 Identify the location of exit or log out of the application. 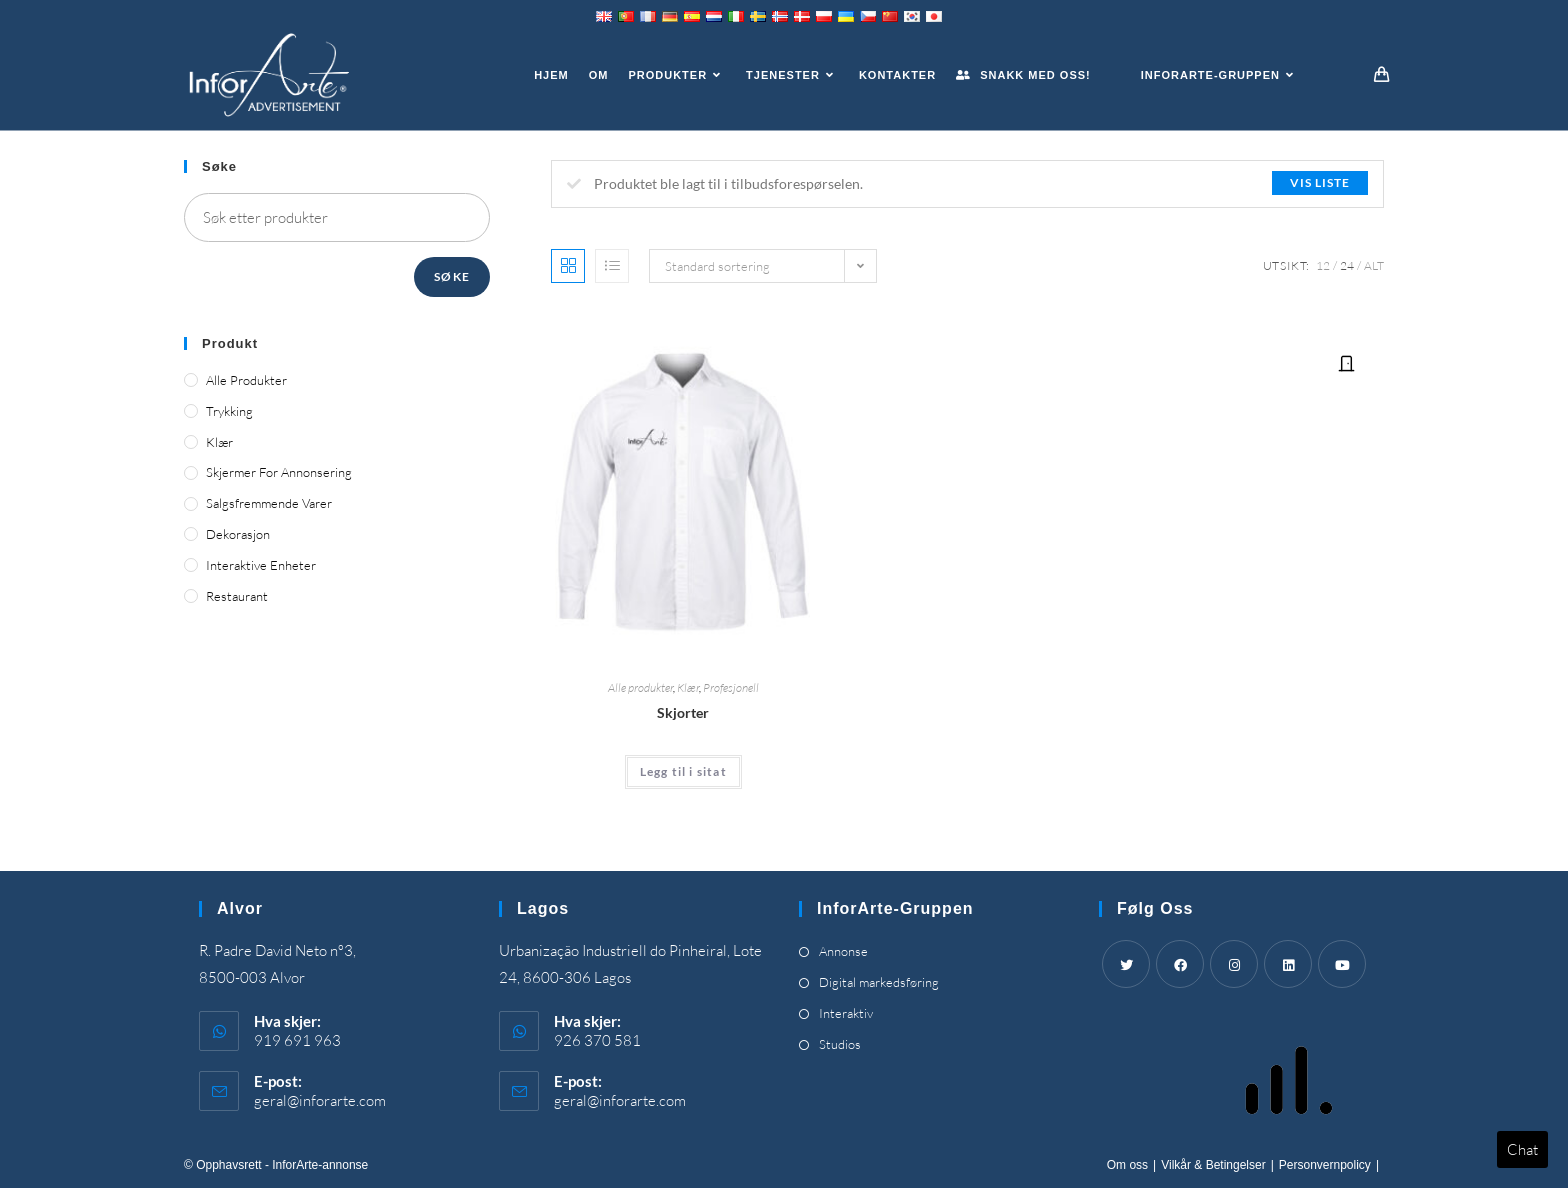
(1346, 363).